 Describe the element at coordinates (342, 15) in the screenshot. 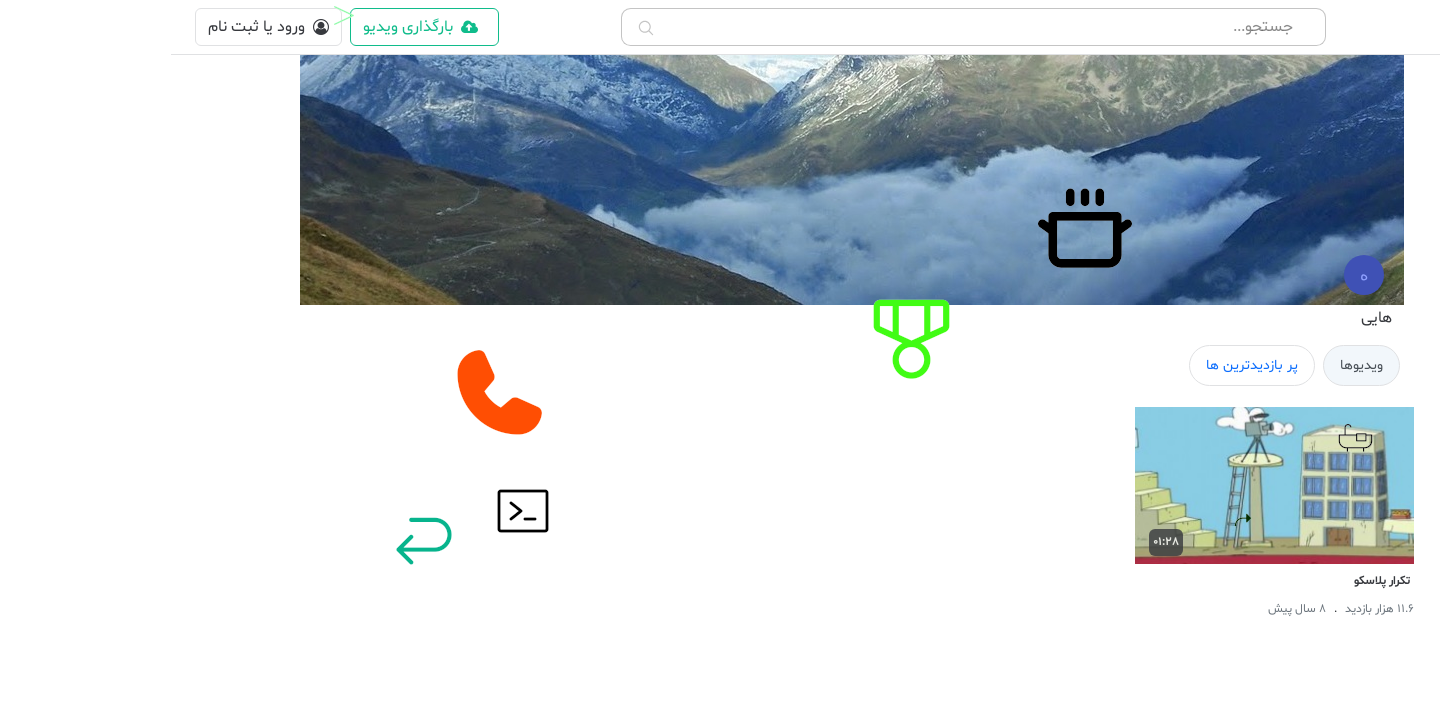

I see `navigate to the next item or page` at that location.